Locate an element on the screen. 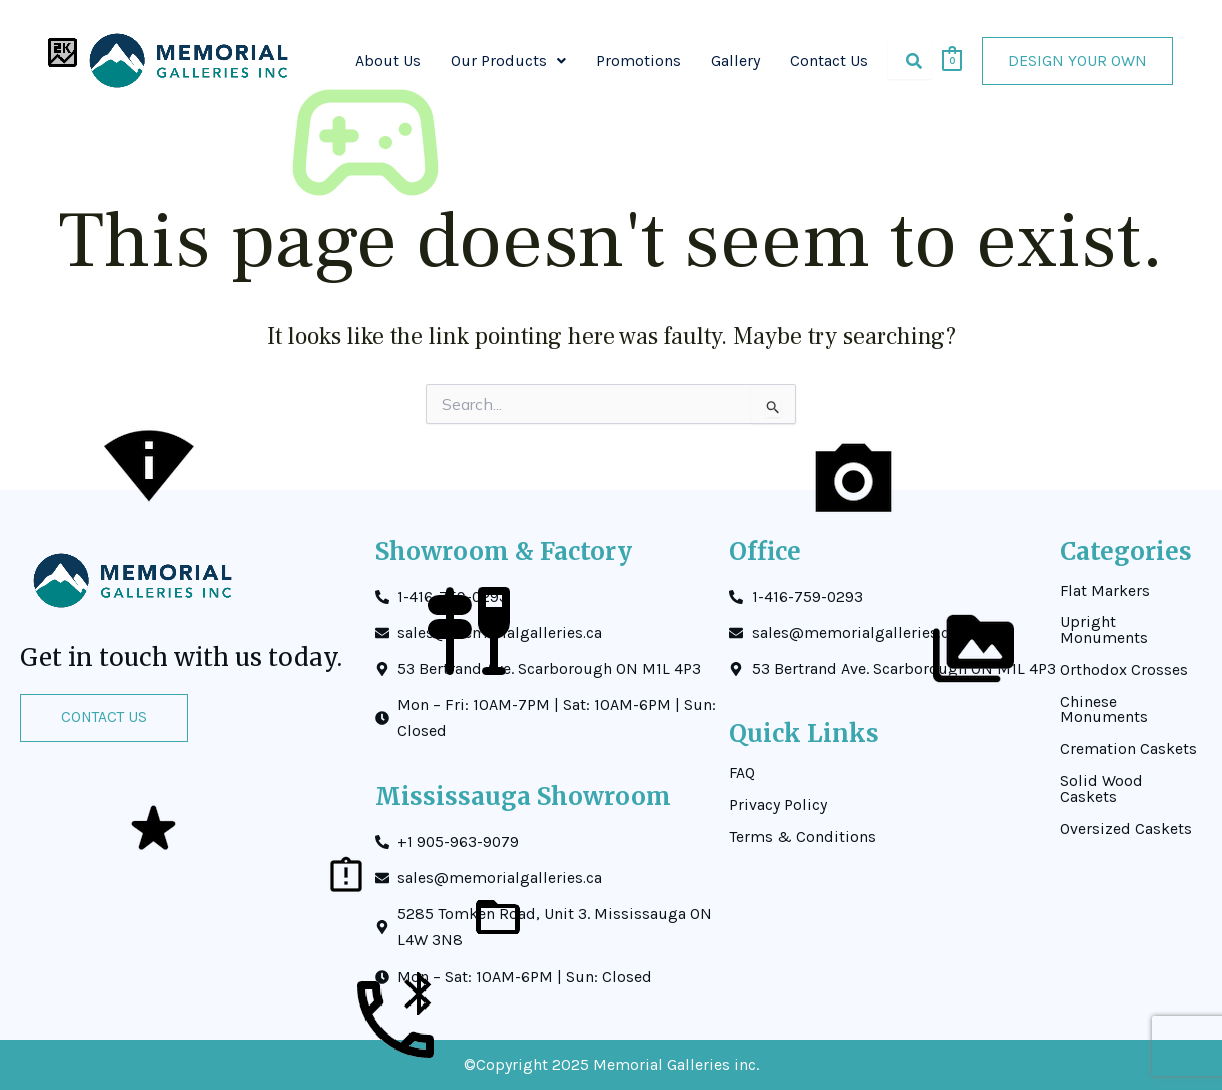 This screenshot has height=1090, width=1222. take a photo is located at coordinates (853, 481).